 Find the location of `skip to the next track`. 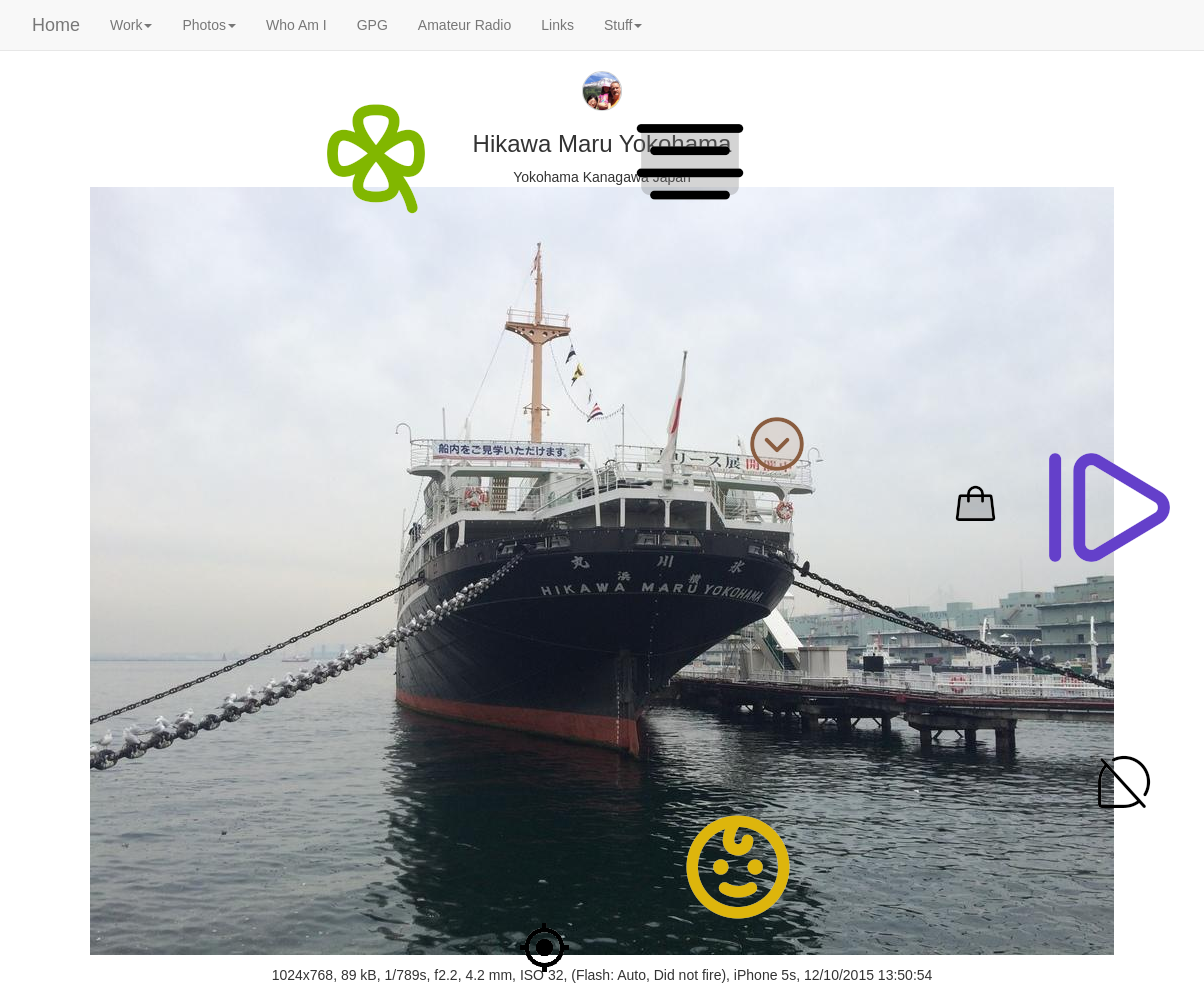

skip to the next track is located at coordinates (1109, 507).